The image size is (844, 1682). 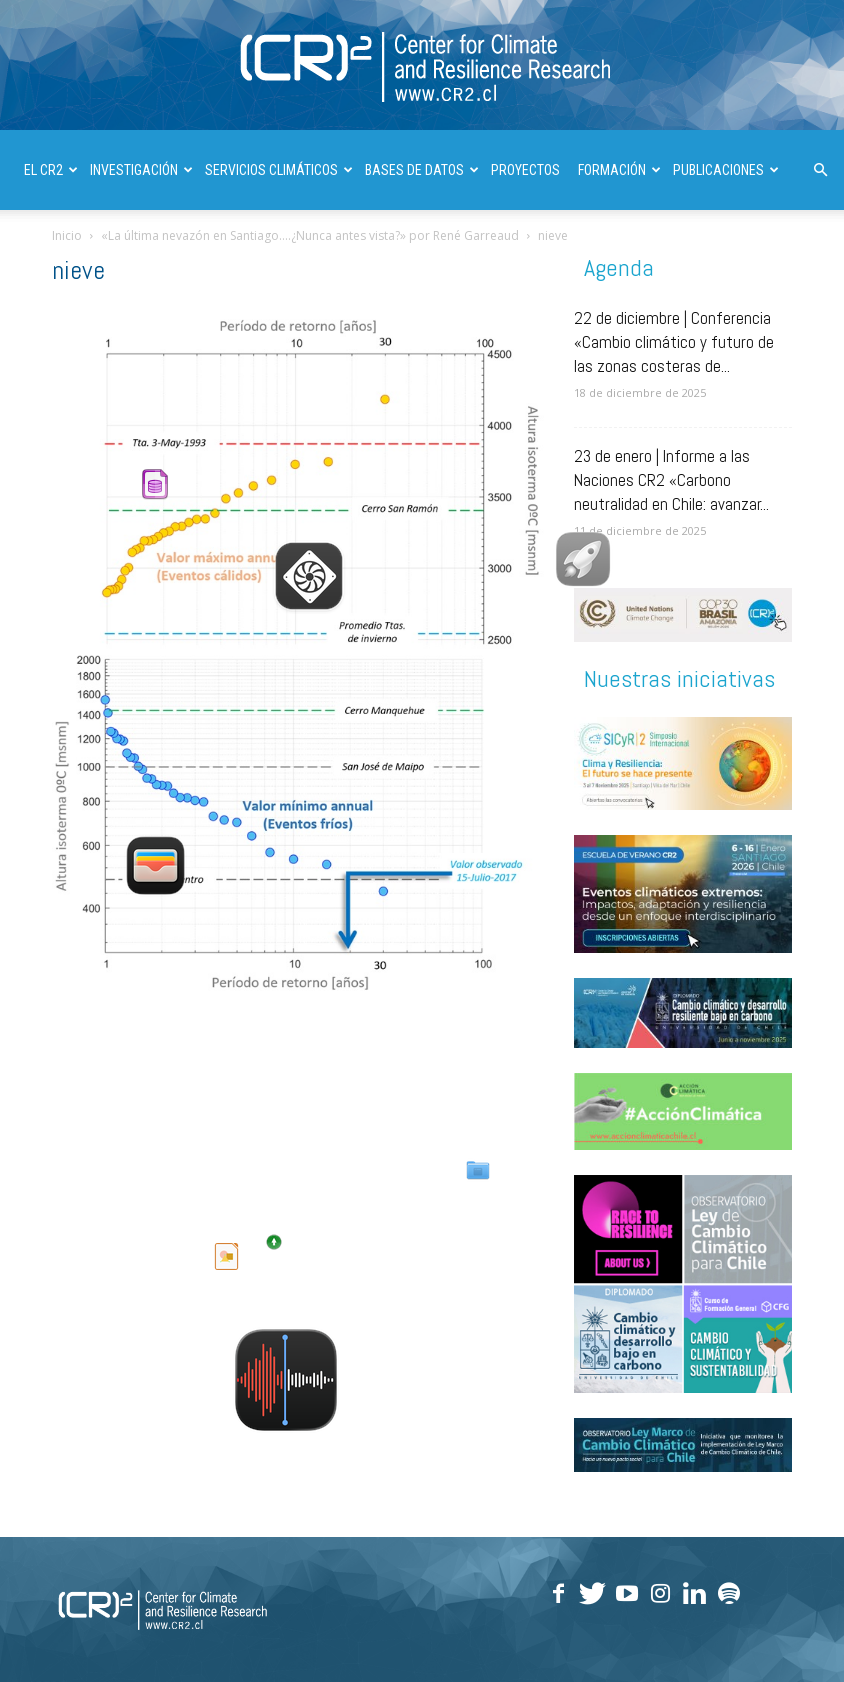 I want to click on open a libreoffice draw document, so click(x=226, y=1256).